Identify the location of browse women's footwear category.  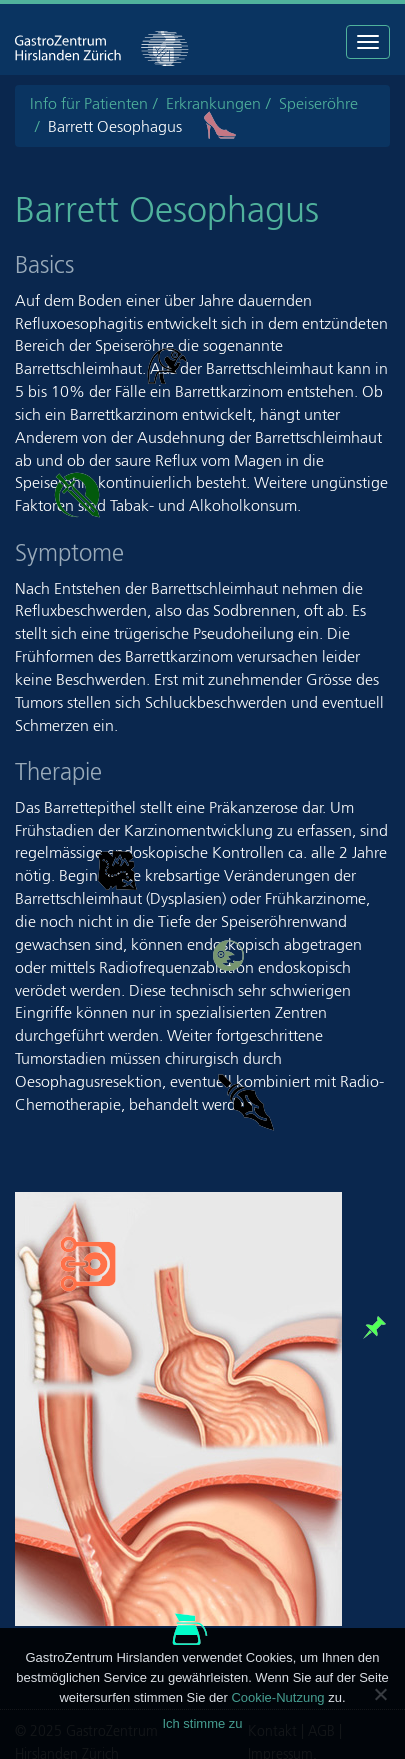
(220, 125).